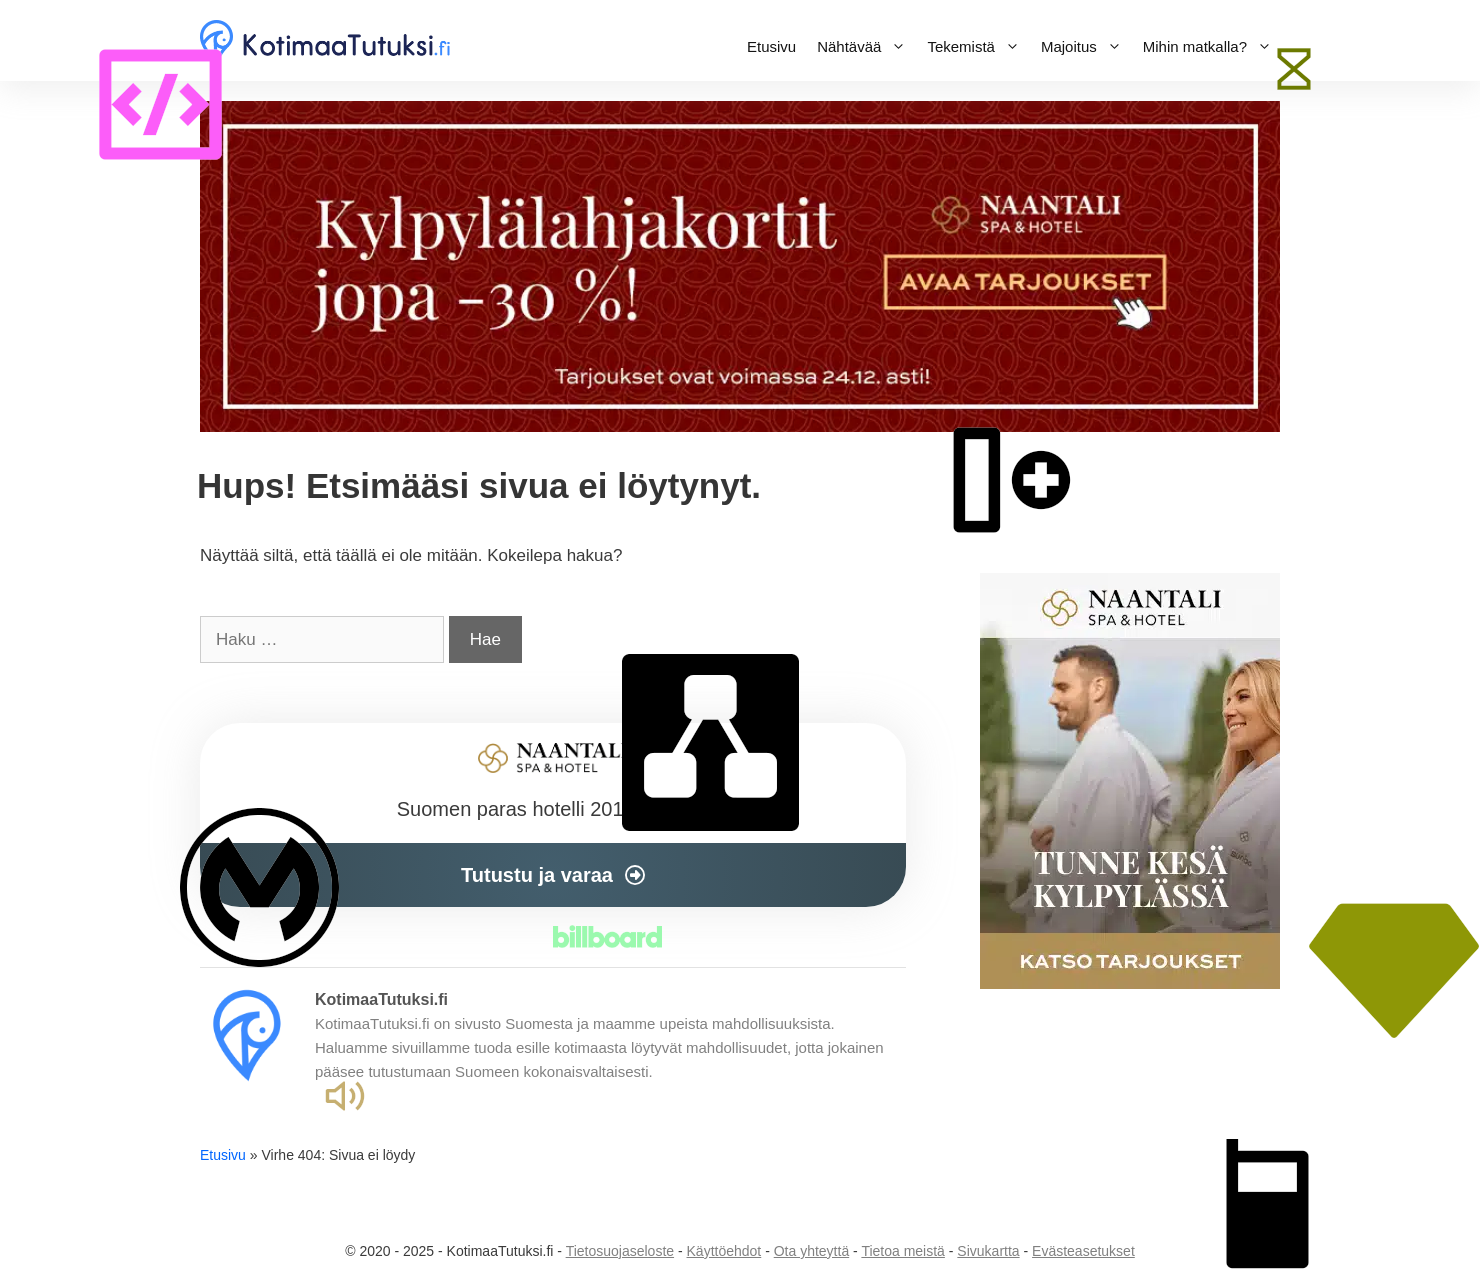 The width and height of the screenshot is (1480, 1287). What do you see at coordinates (259, 887) in the screenshot?
I see `mulesoft logo` at bounding box center [259, 887].